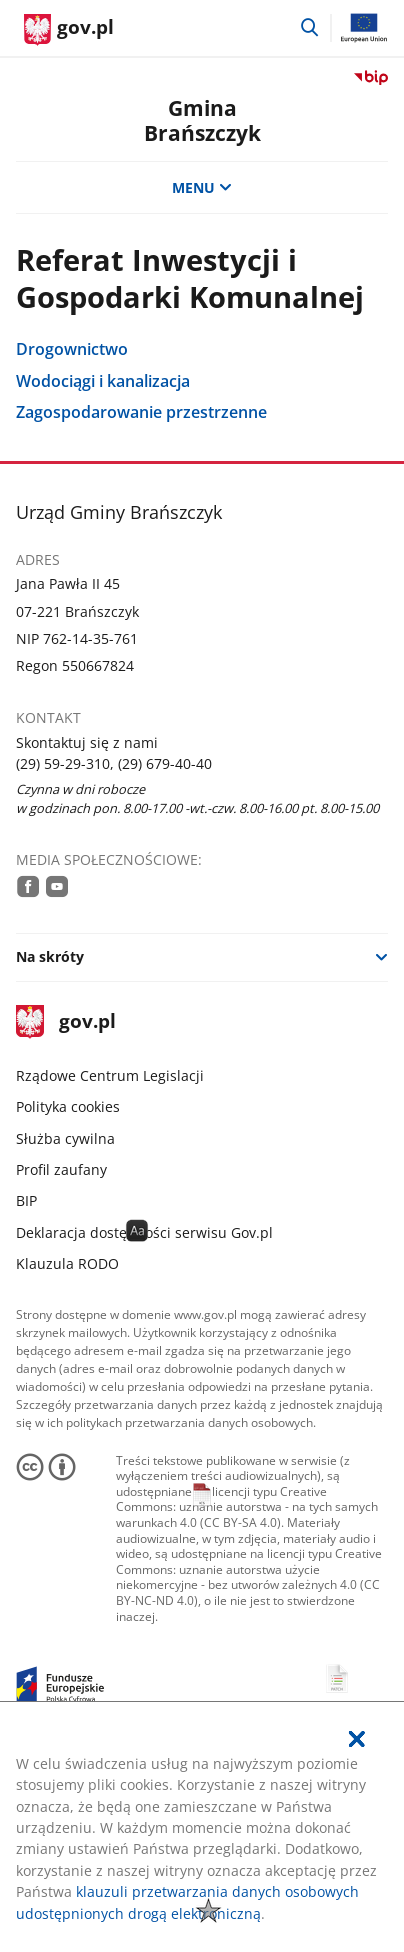 The width and height of the screenshot is (404, 1952). What do you see at coordinates (208, 1910) in the screenshot?
I see `view VIP contacts in mail` at bounding box center [208, 1910].